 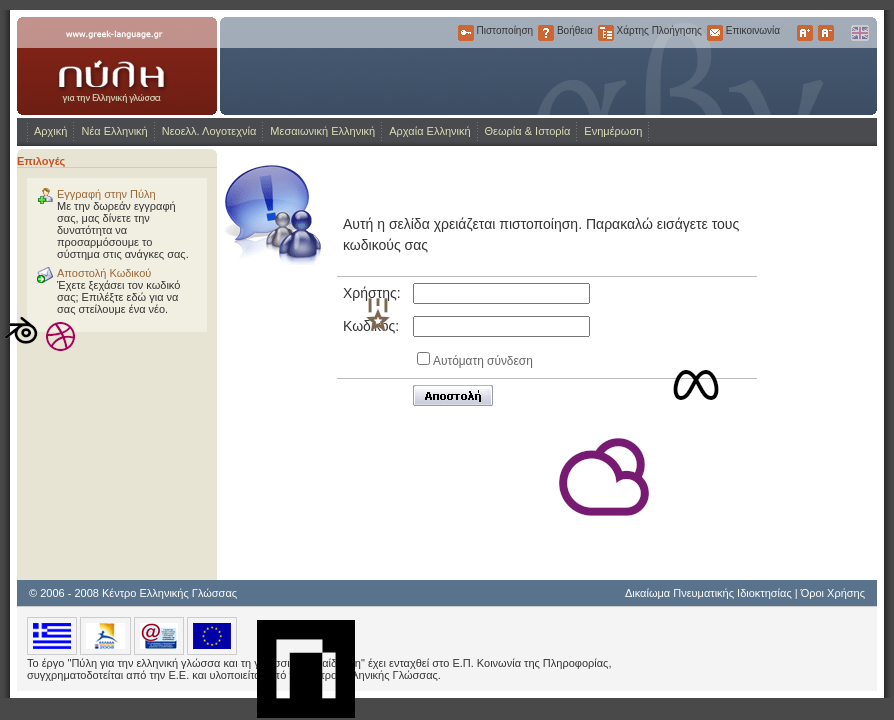 What do you see at coordinates (696, 385) in the screenshot?
I see `Meta company logo` at bounding box center [696, 385].